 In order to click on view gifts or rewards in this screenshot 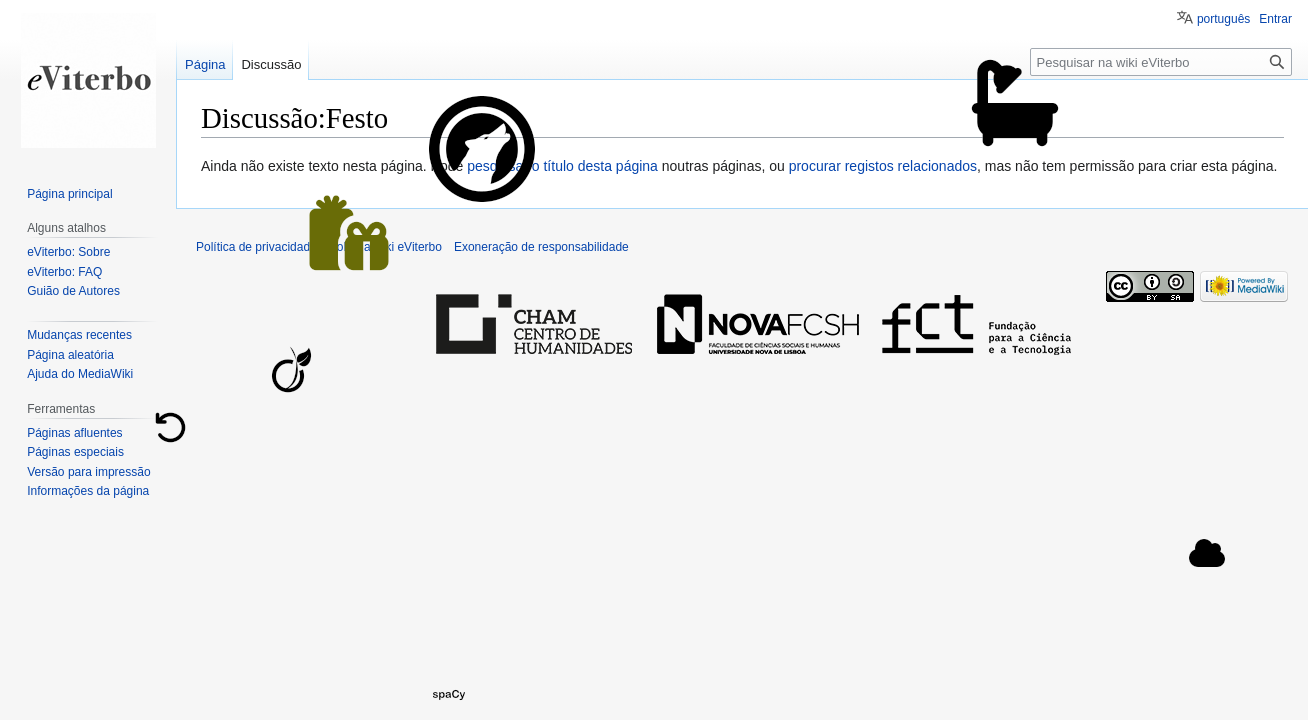, I will do `click(349, 235)`.